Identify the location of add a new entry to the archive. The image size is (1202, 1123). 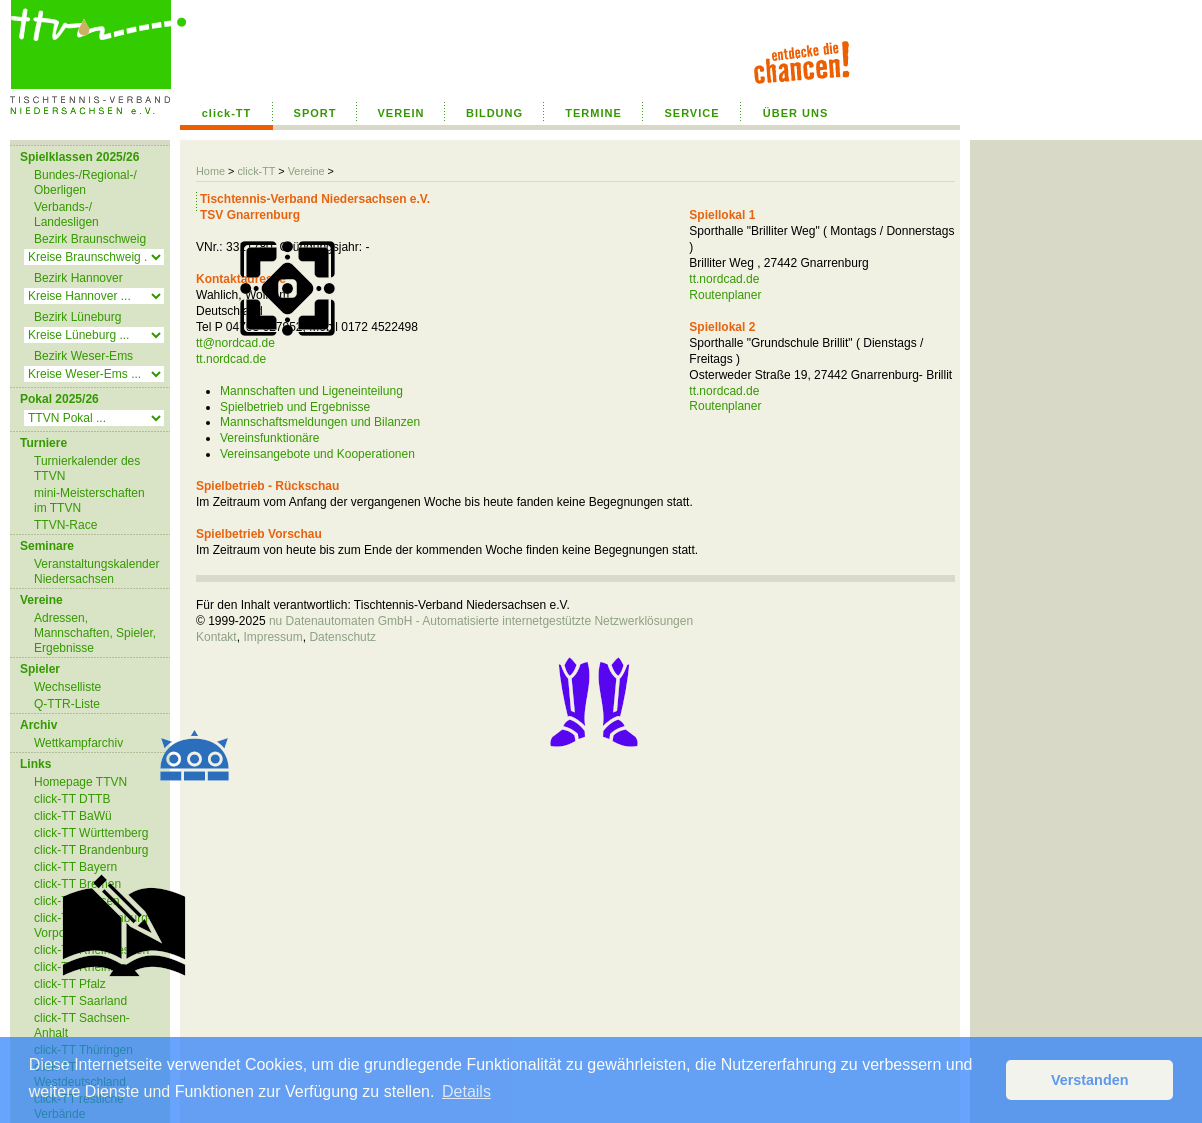
(124, 932).